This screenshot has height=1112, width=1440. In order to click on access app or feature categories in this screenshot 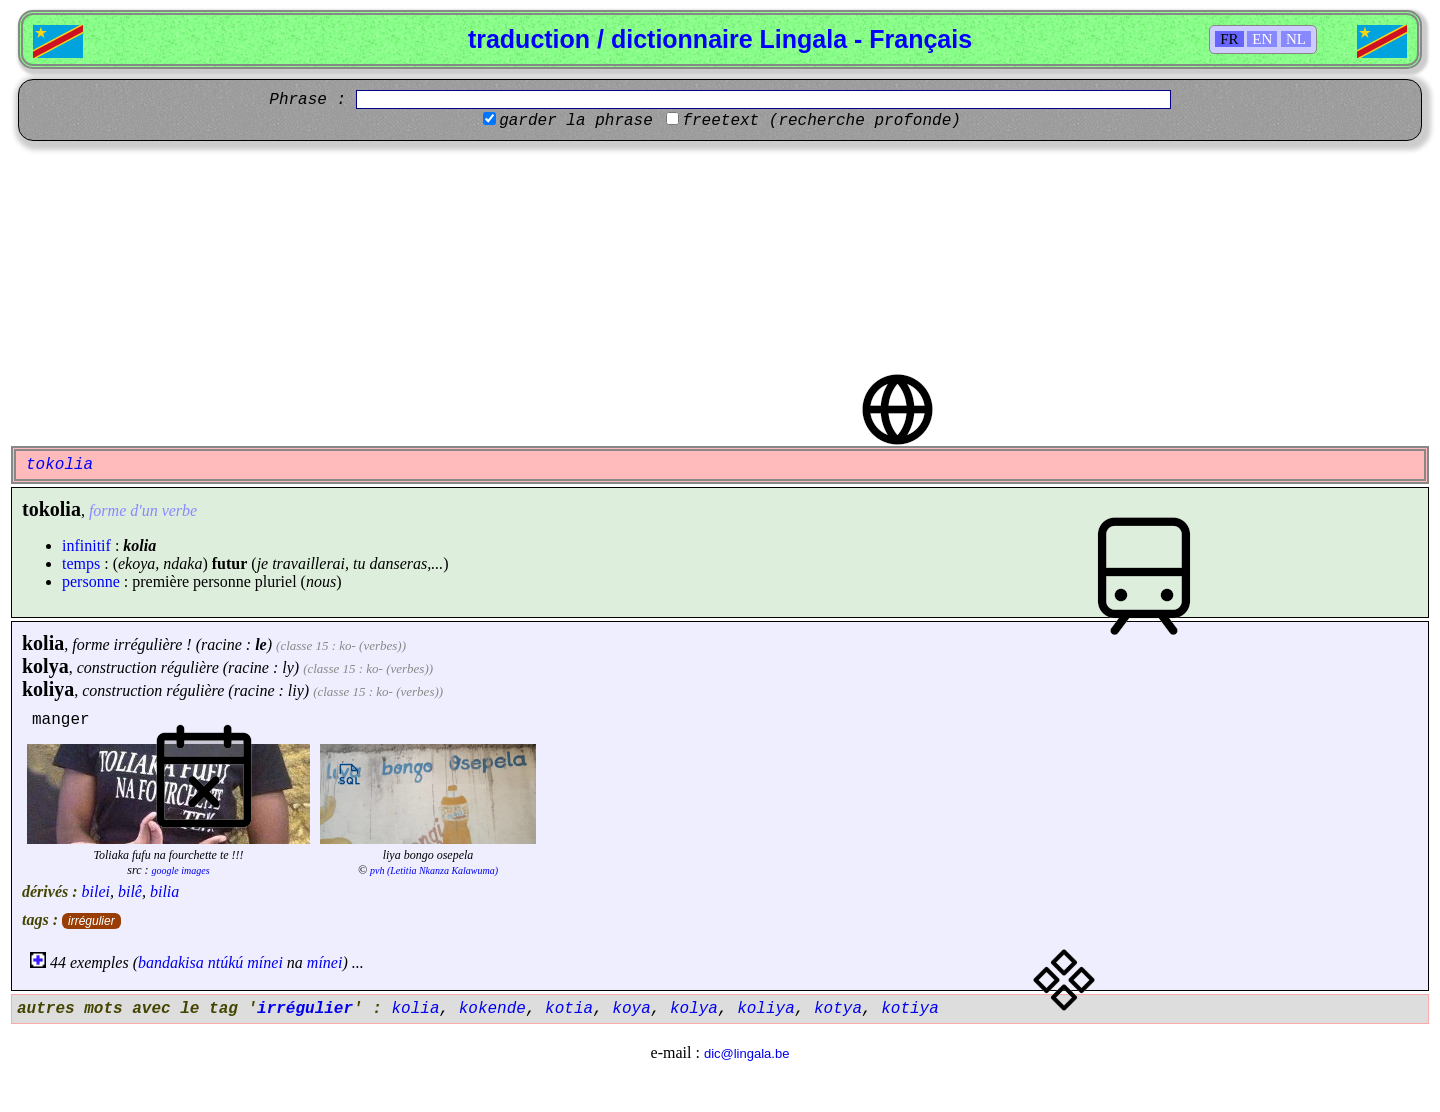, I will do `click(1064, 980)`.